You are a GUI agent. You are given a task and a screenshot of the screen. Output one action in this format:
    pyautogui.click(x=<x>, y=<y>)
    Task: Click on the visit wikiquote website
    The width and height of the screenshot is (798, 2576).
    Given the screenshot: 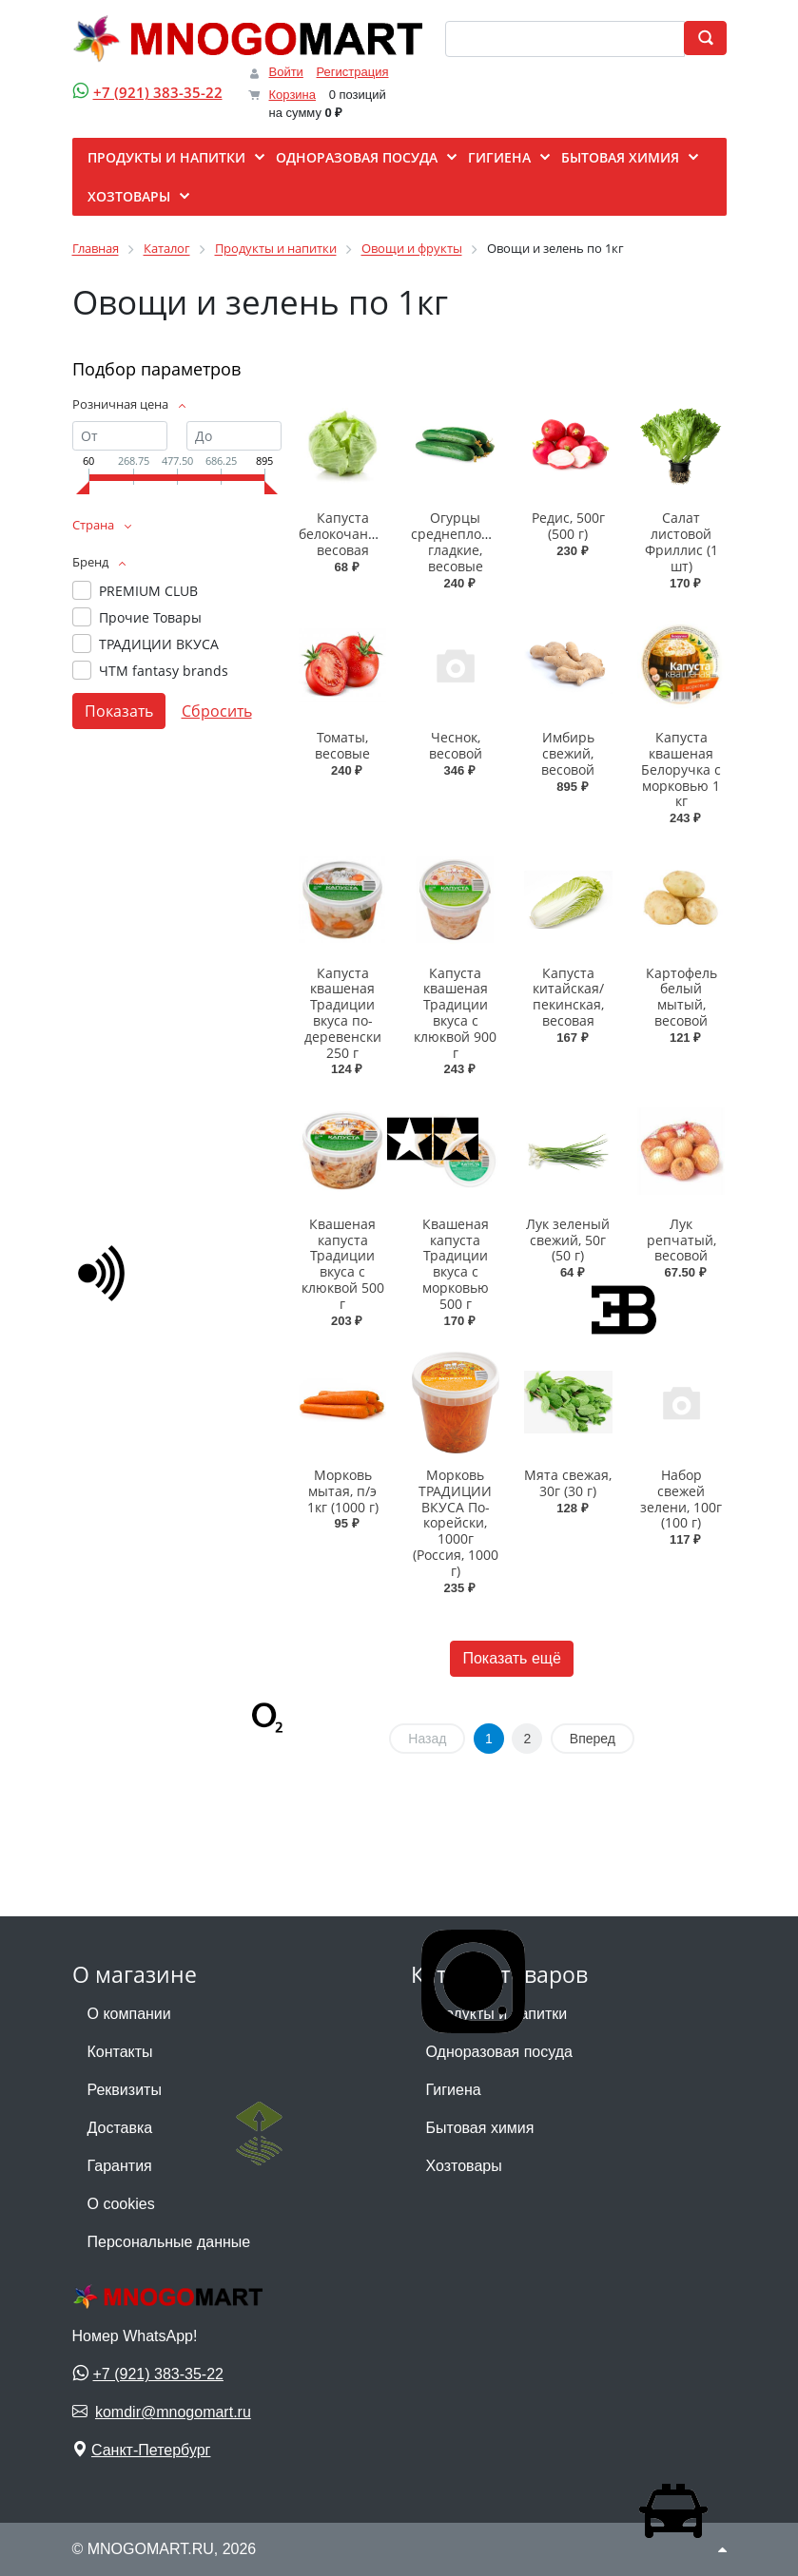 What is the action you would take?
    pyautogui.click(x=101, y=1273)
    